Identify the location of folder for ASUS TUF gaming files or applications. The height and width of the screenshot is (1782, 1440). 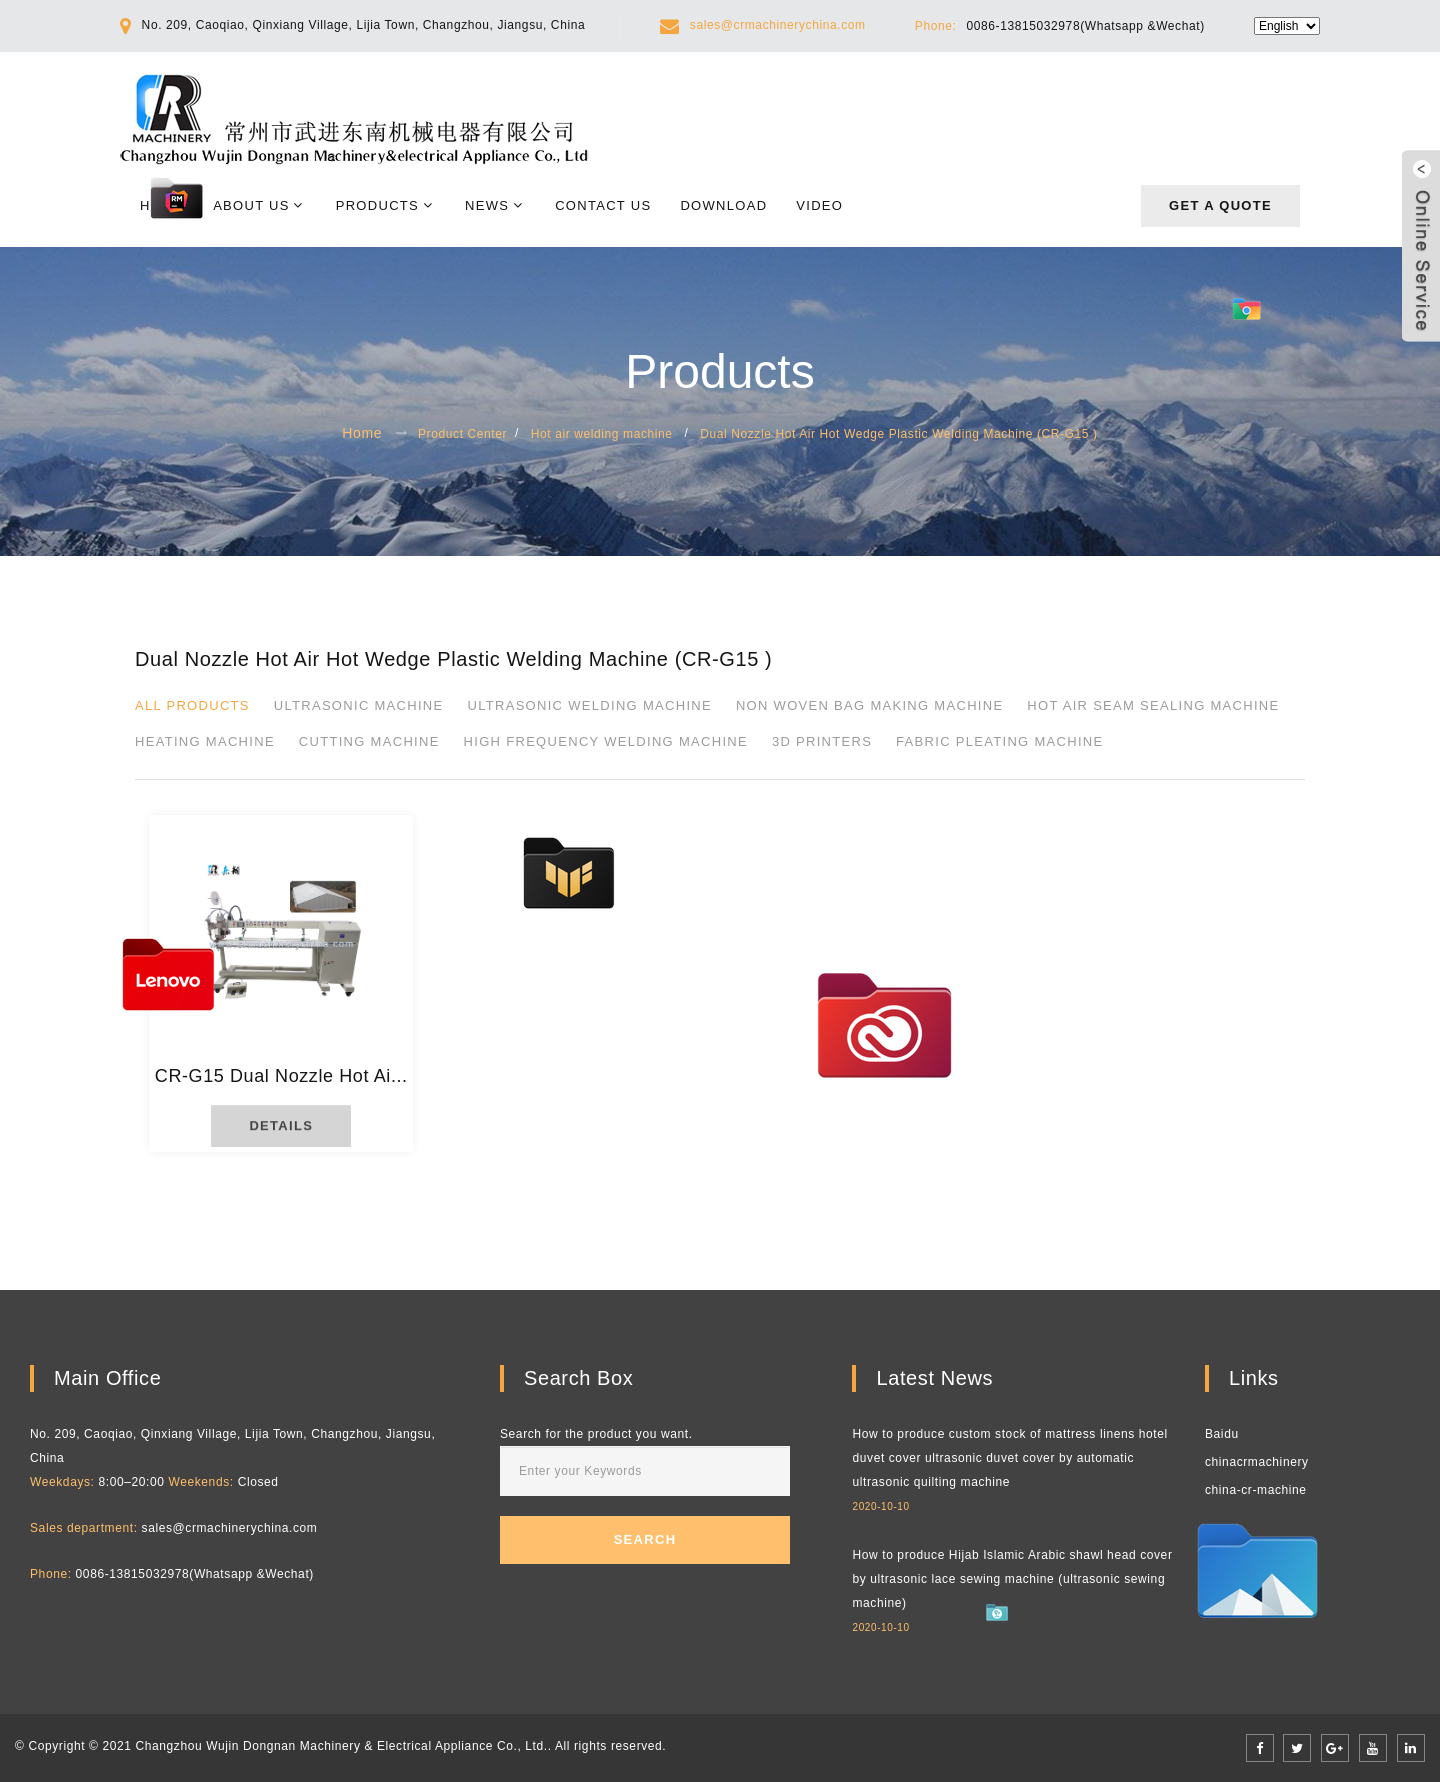
(568, 875).